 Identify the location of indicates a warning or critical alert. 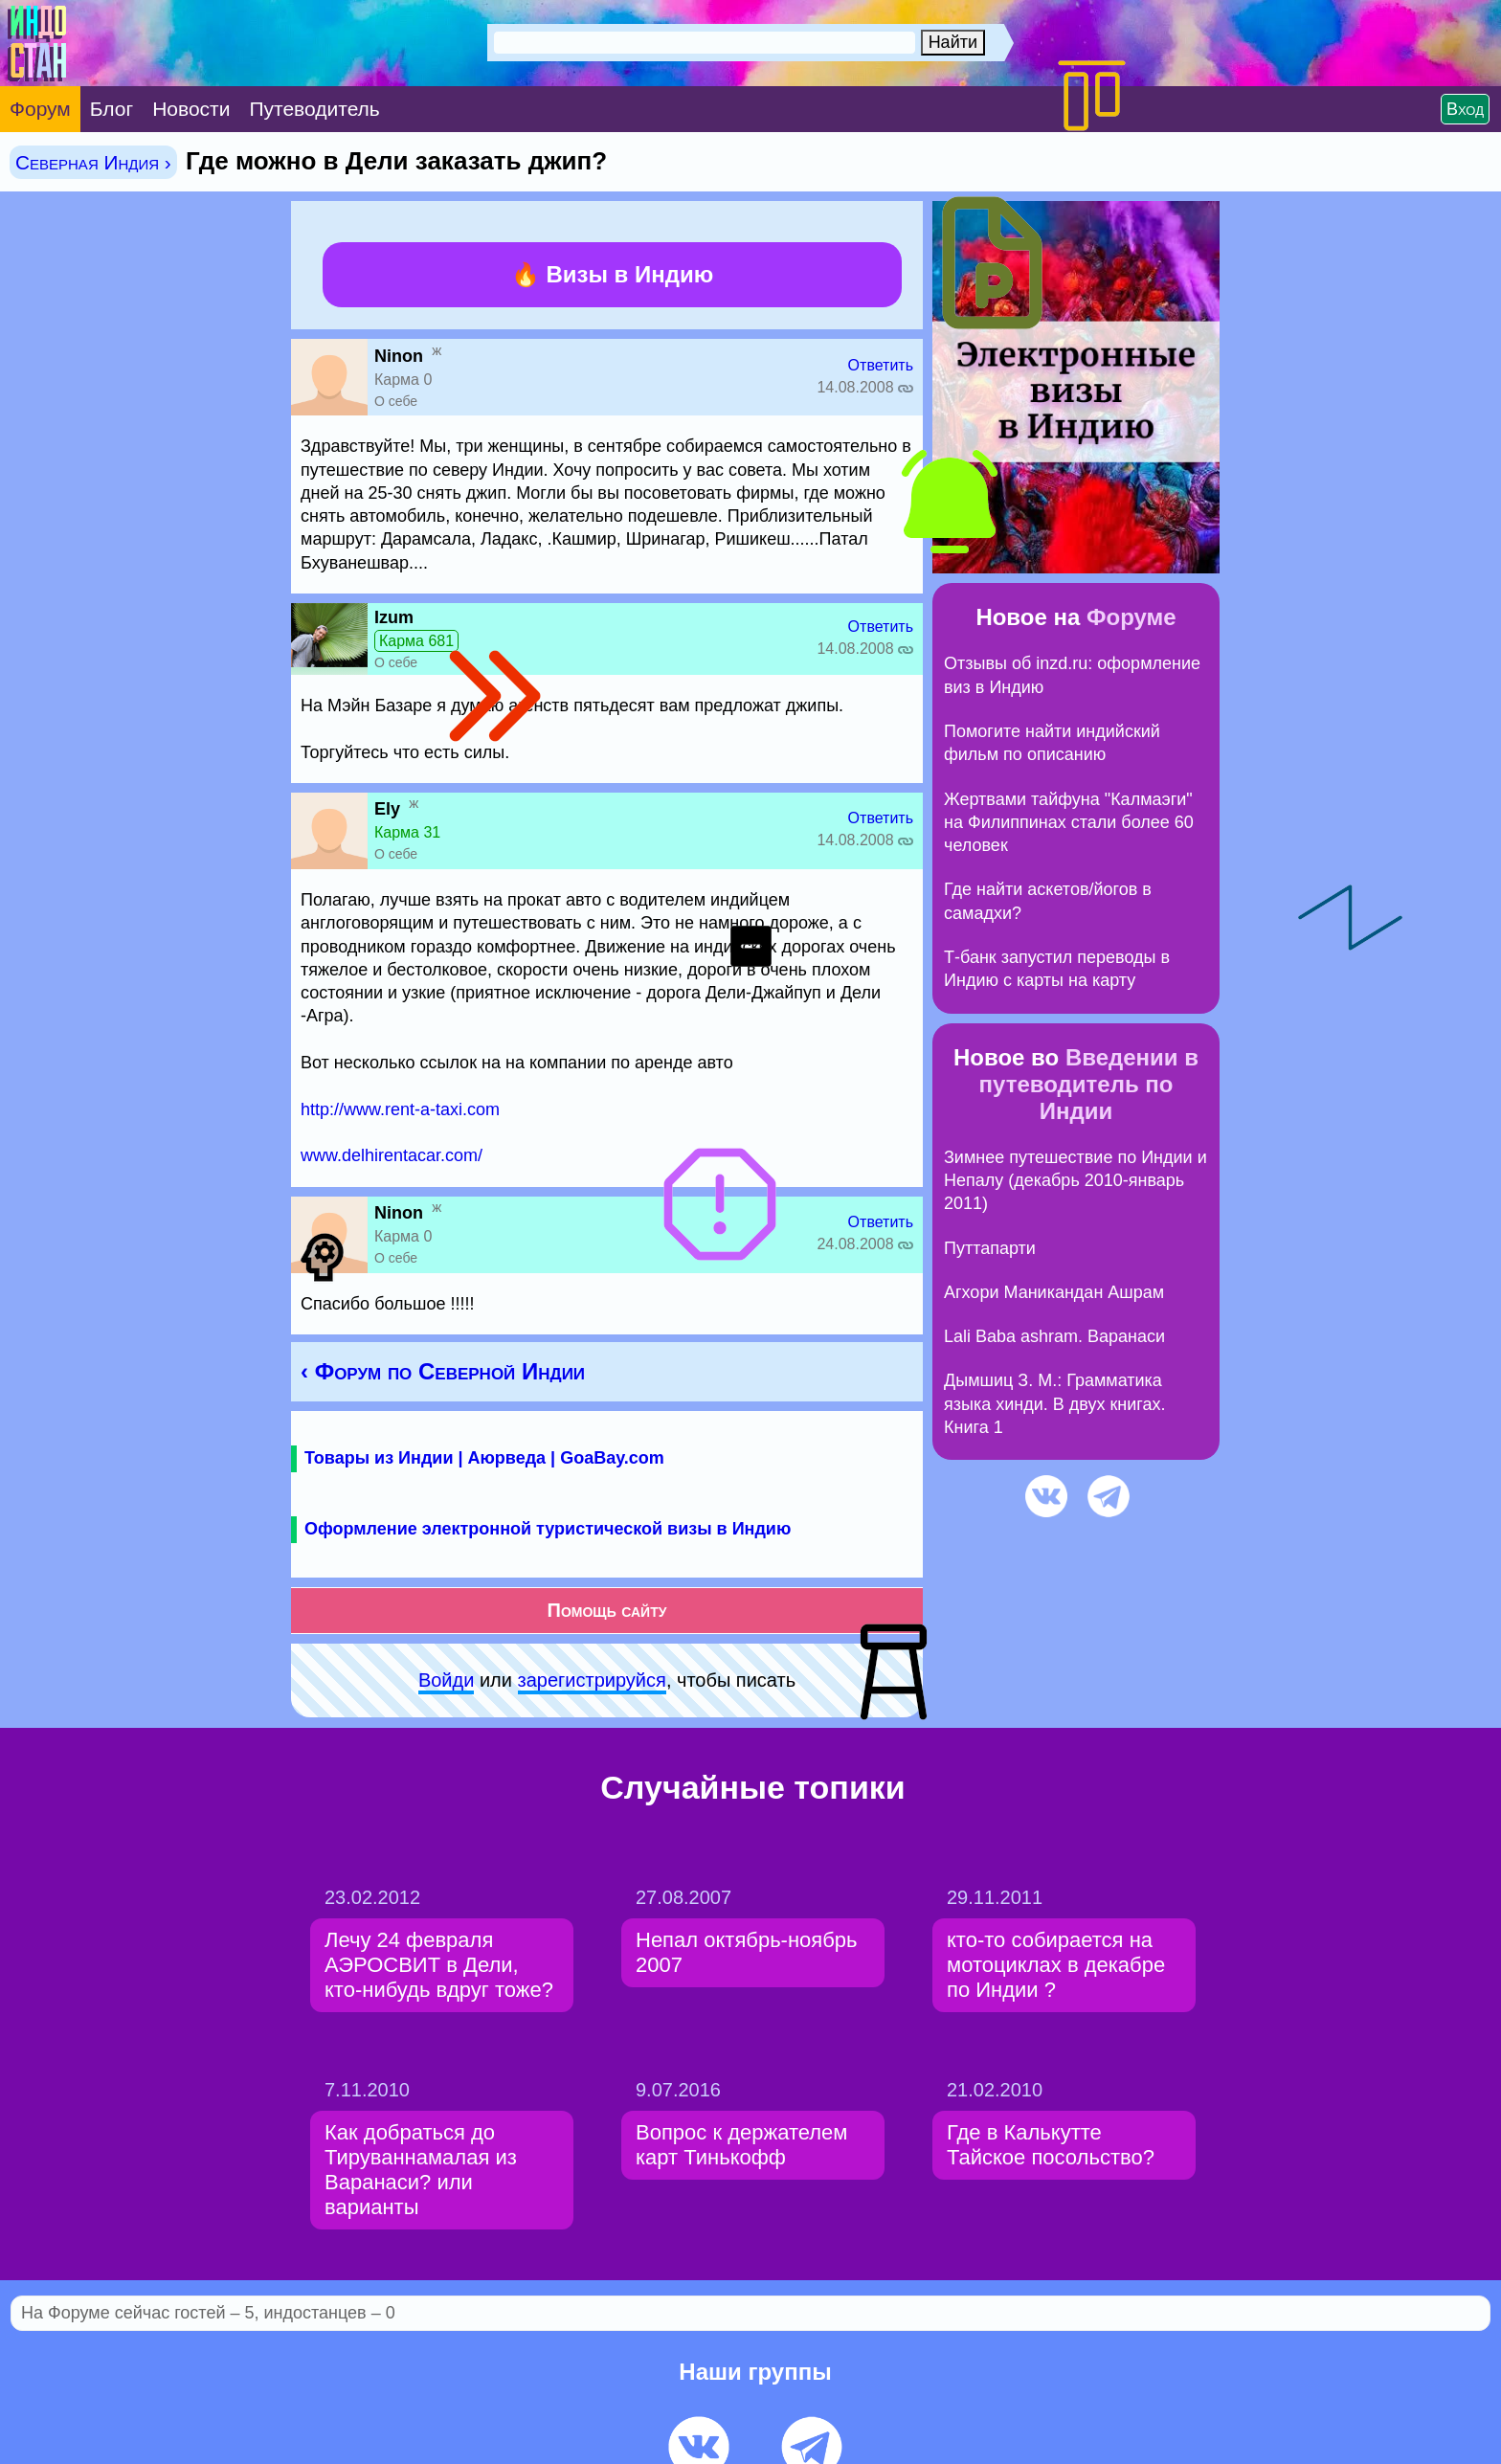
(720, 1204).